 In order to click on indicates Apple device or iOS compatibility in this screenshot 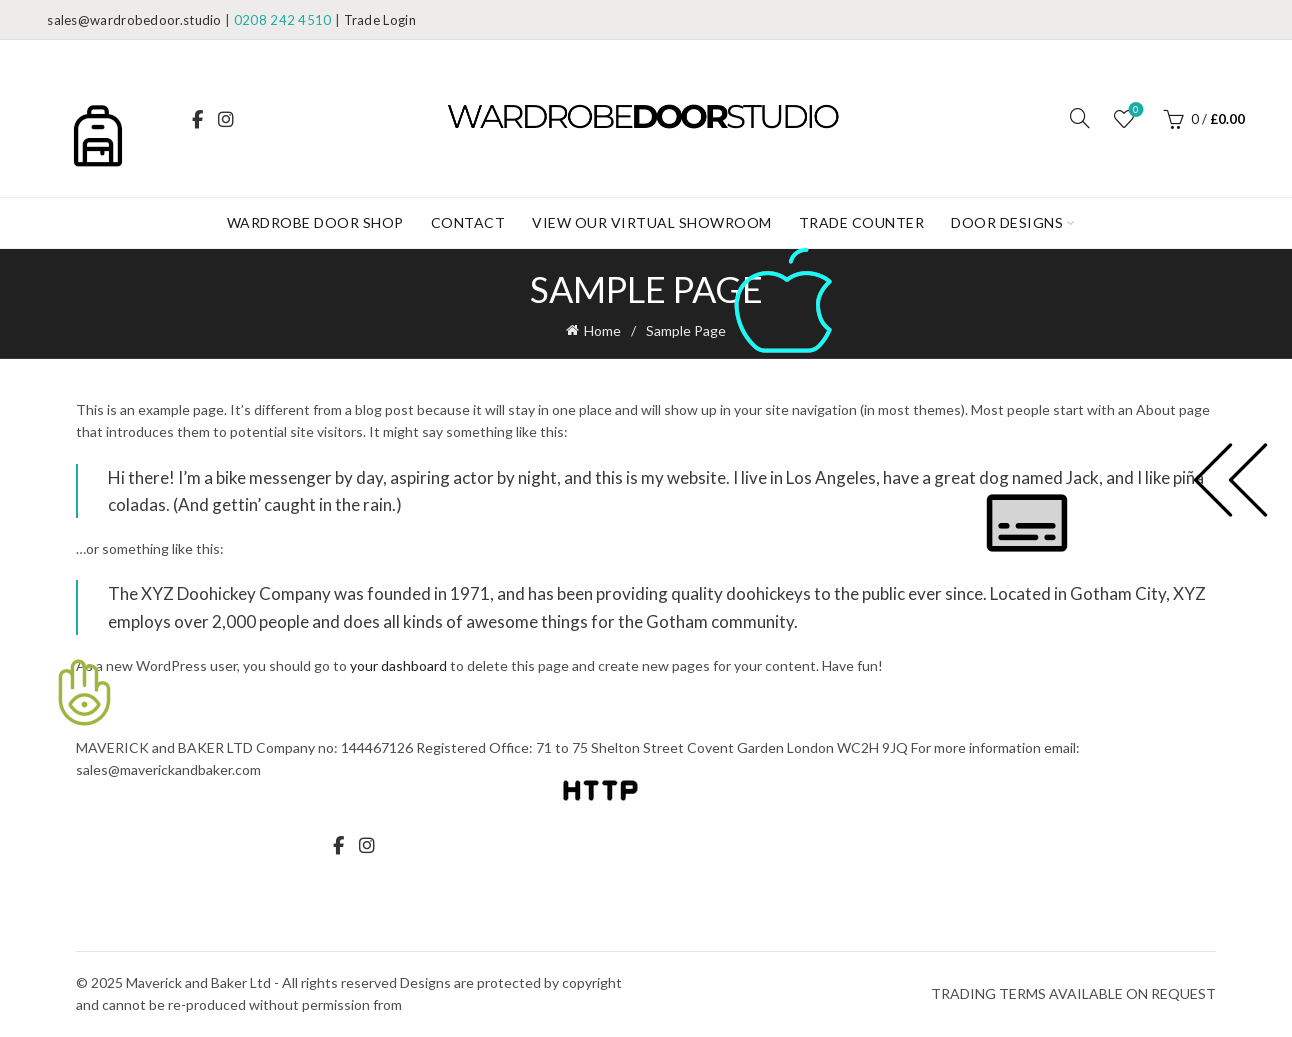, I will do `click(787, 308)`.